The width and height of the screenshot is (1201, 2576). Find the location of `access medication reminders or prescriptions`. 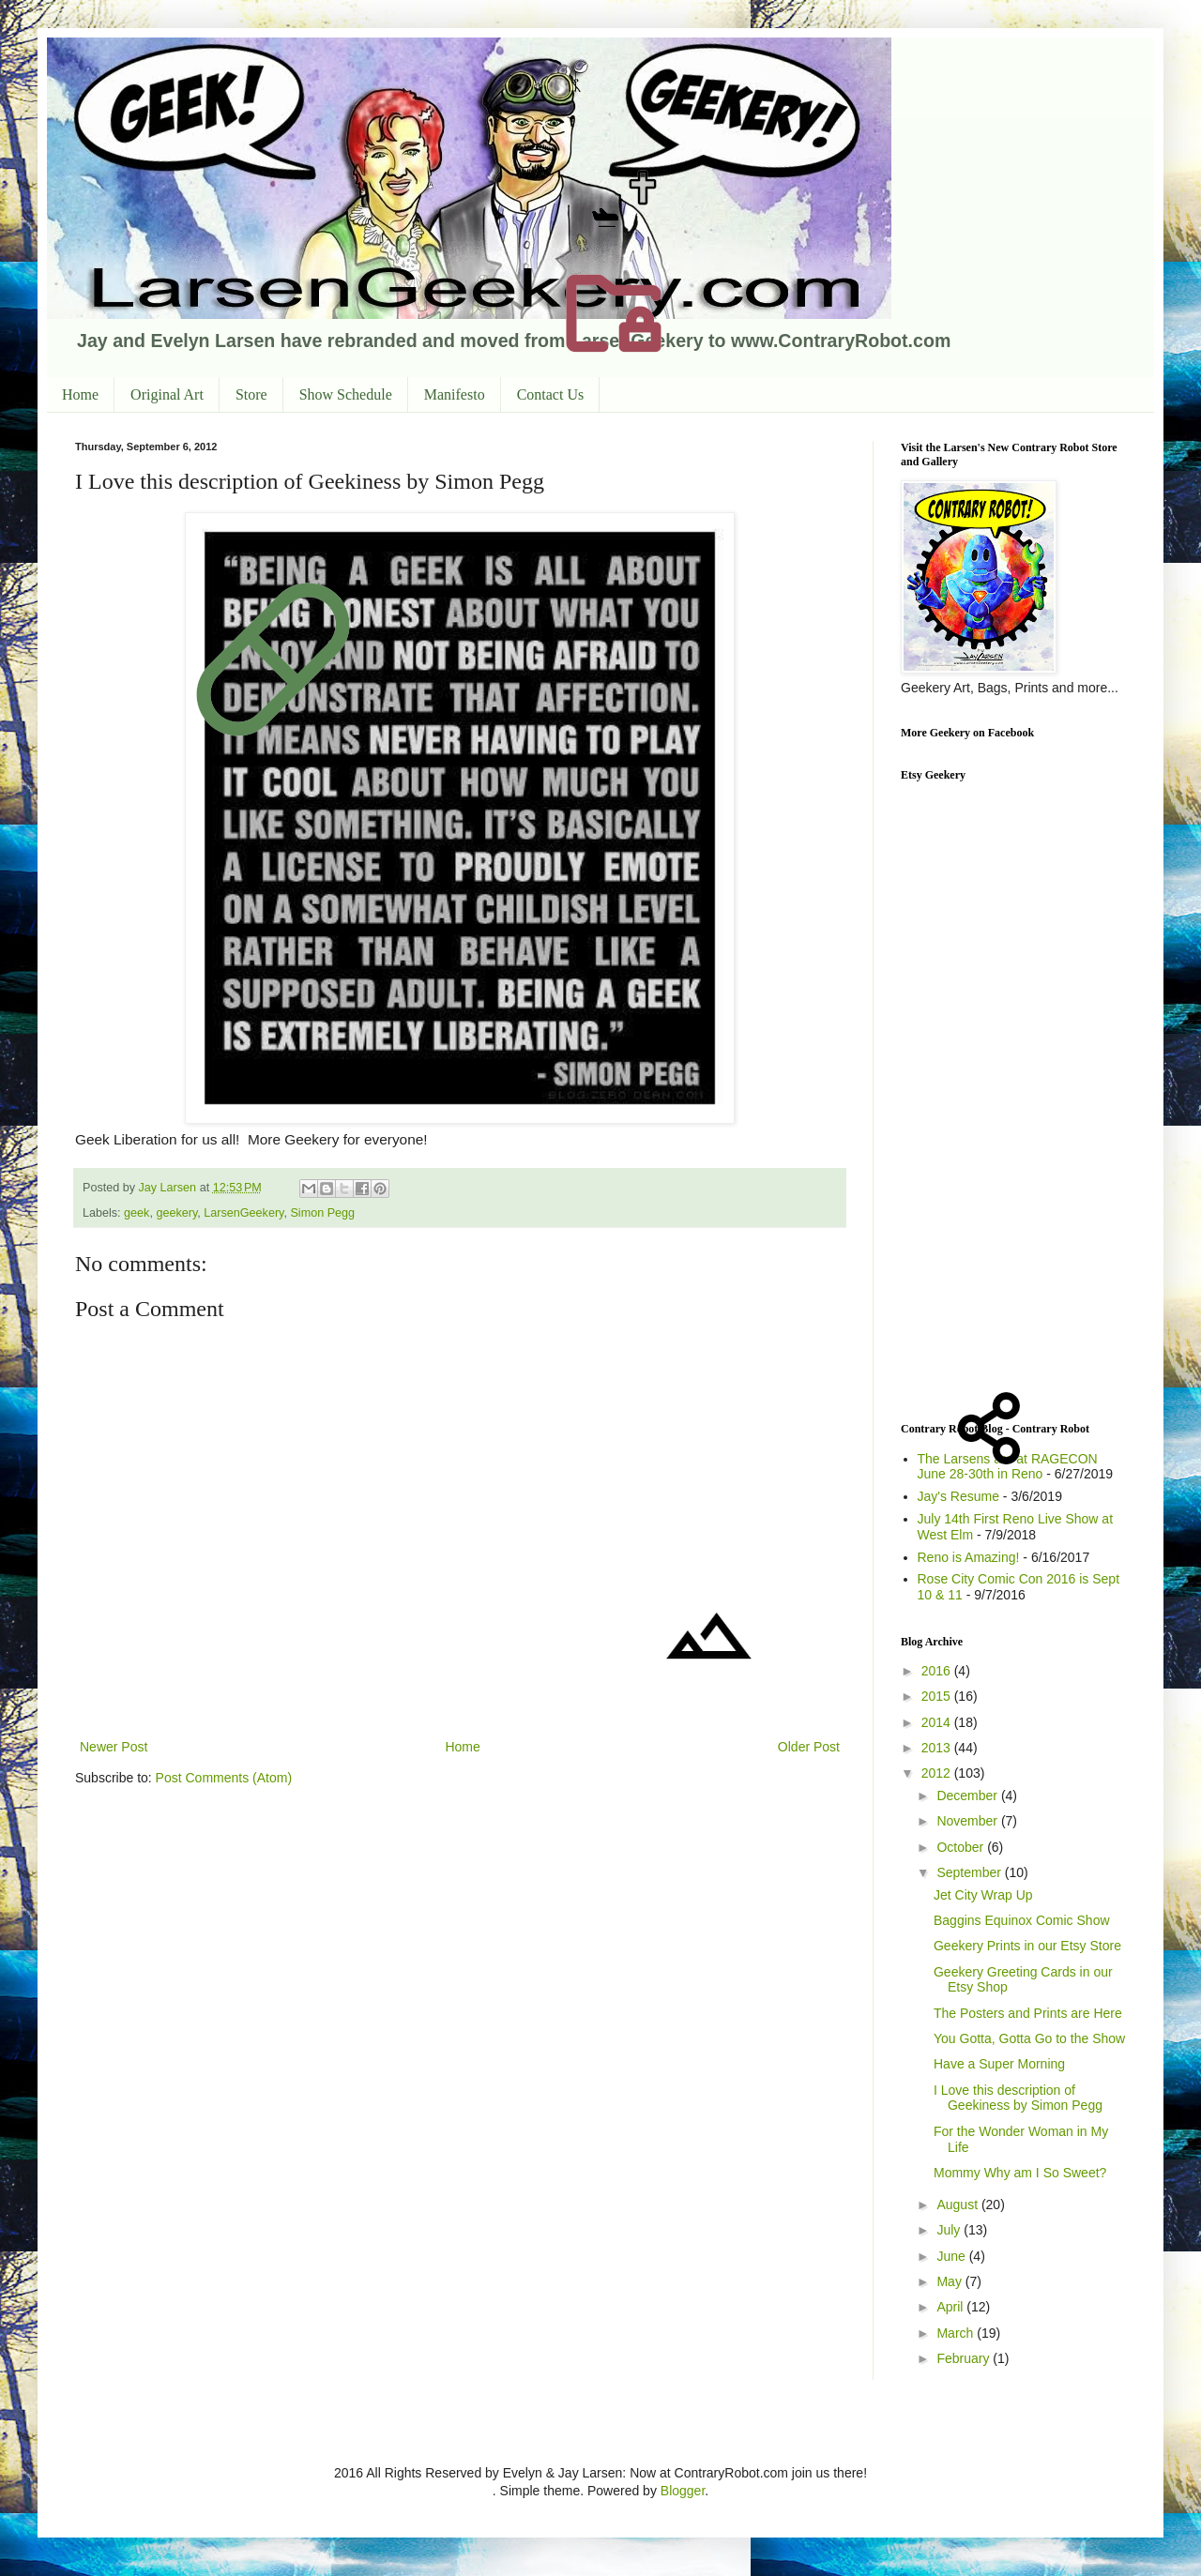

access medication reminders or prescriptions is located at coordinates (273, 659).